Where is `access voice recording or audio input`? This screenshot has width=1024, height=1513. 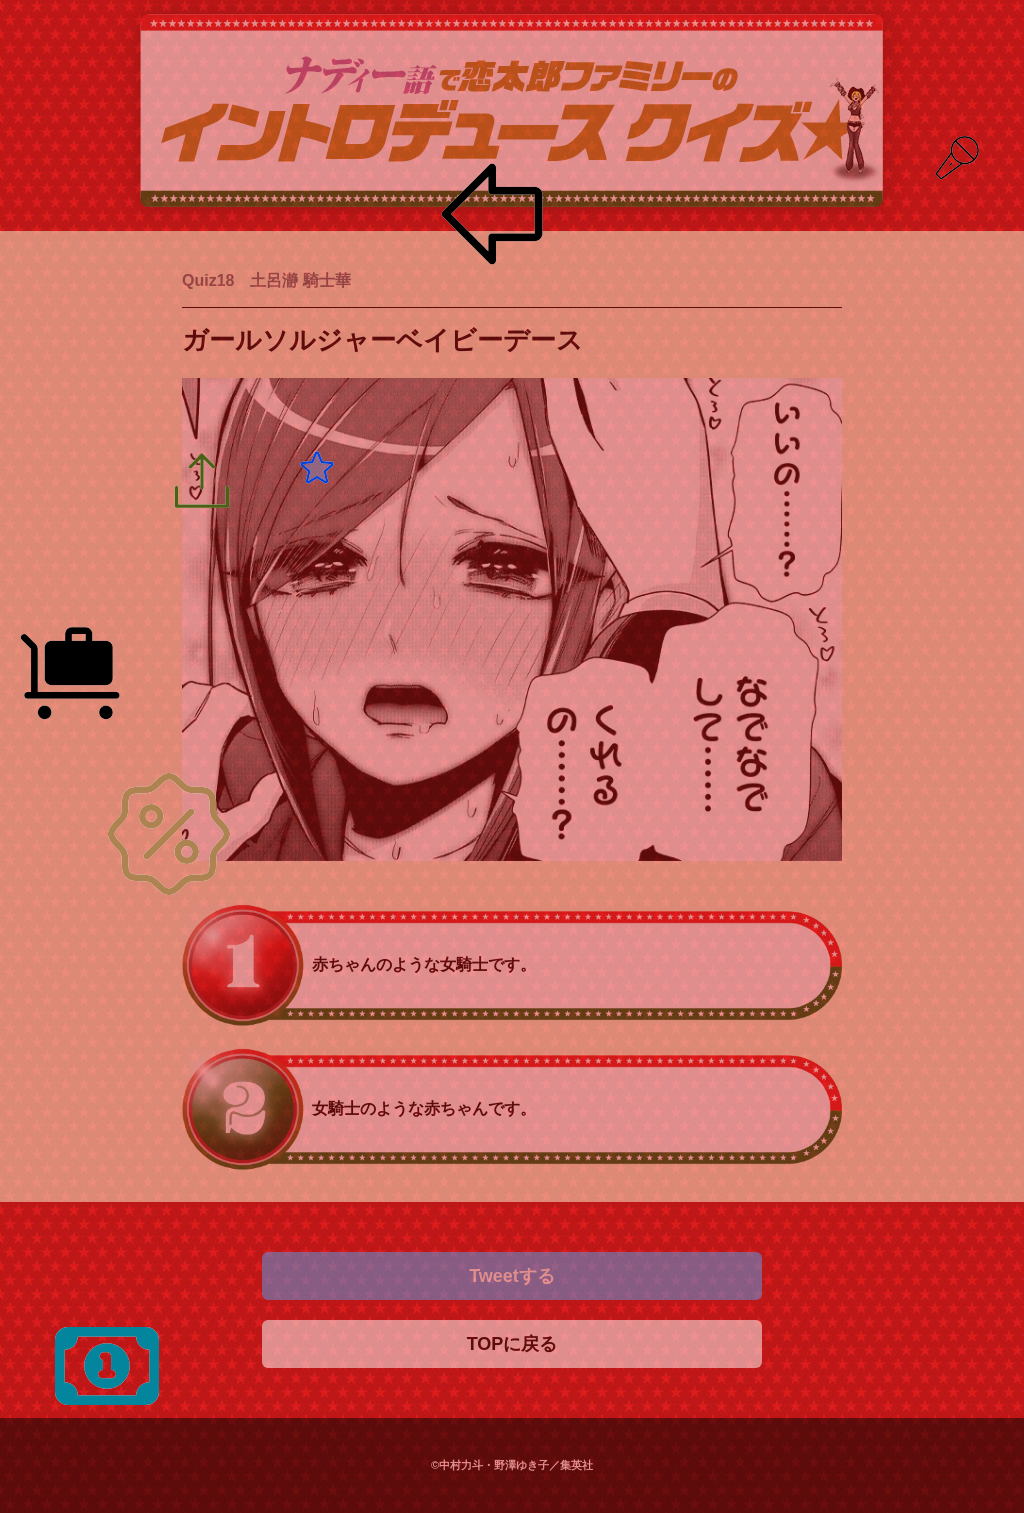 access voice recording or audio input is located at coordinates (956, 158).